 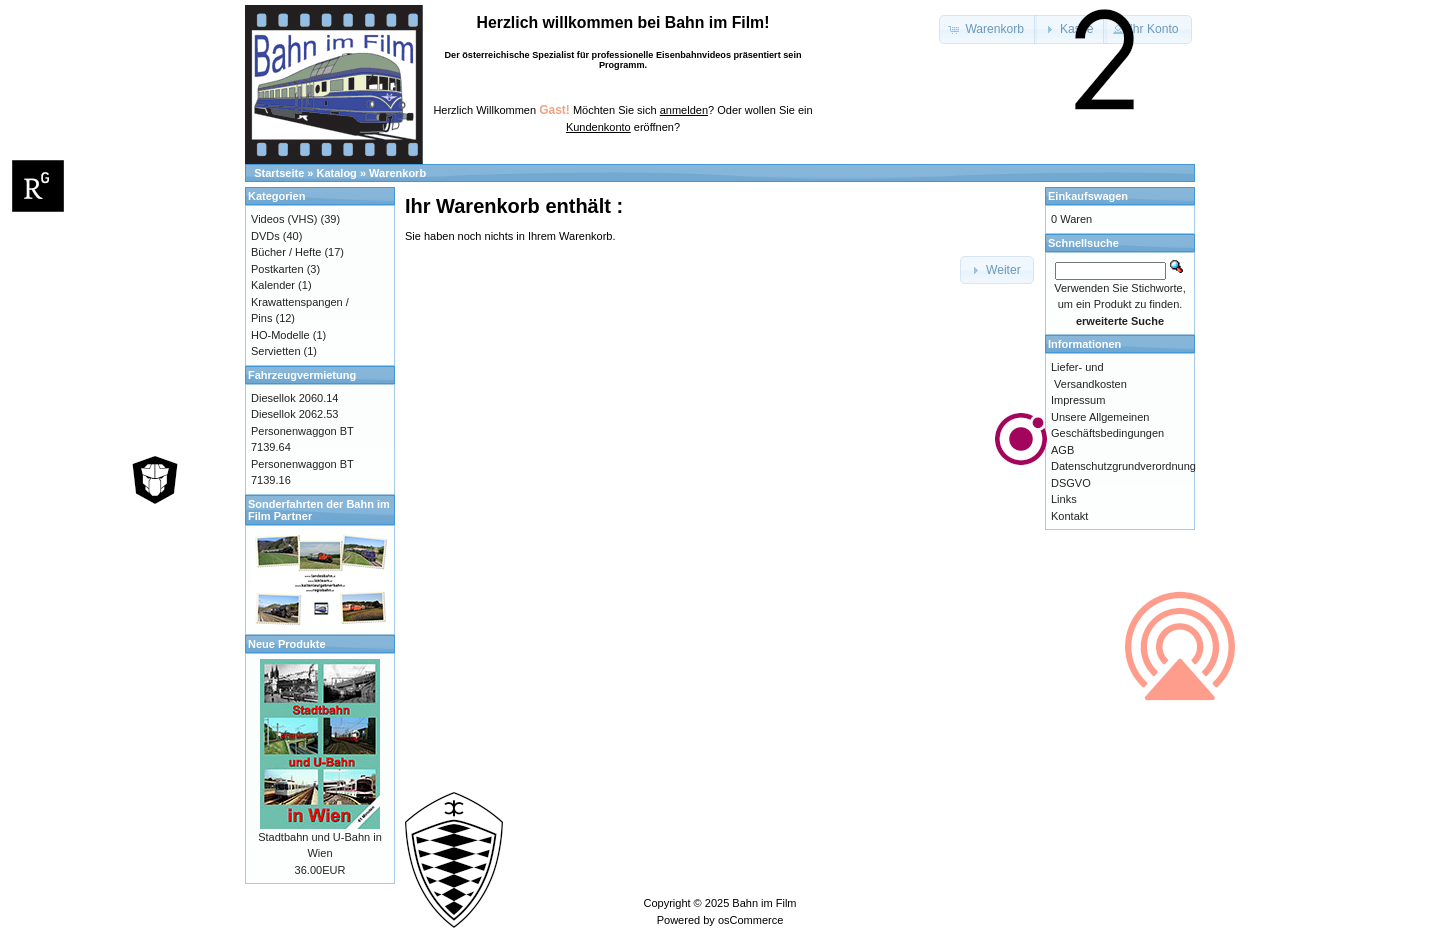 I want to click on indicates second item in a numbered list, so click(x=1104, y=60).